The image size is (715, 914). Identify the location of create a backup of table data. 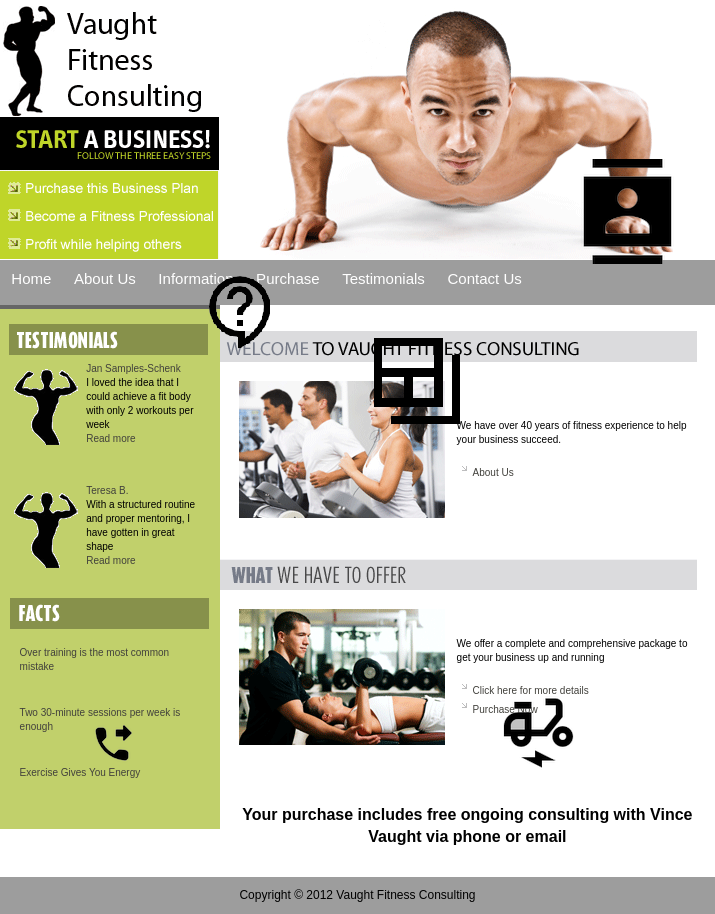
(417, 381).